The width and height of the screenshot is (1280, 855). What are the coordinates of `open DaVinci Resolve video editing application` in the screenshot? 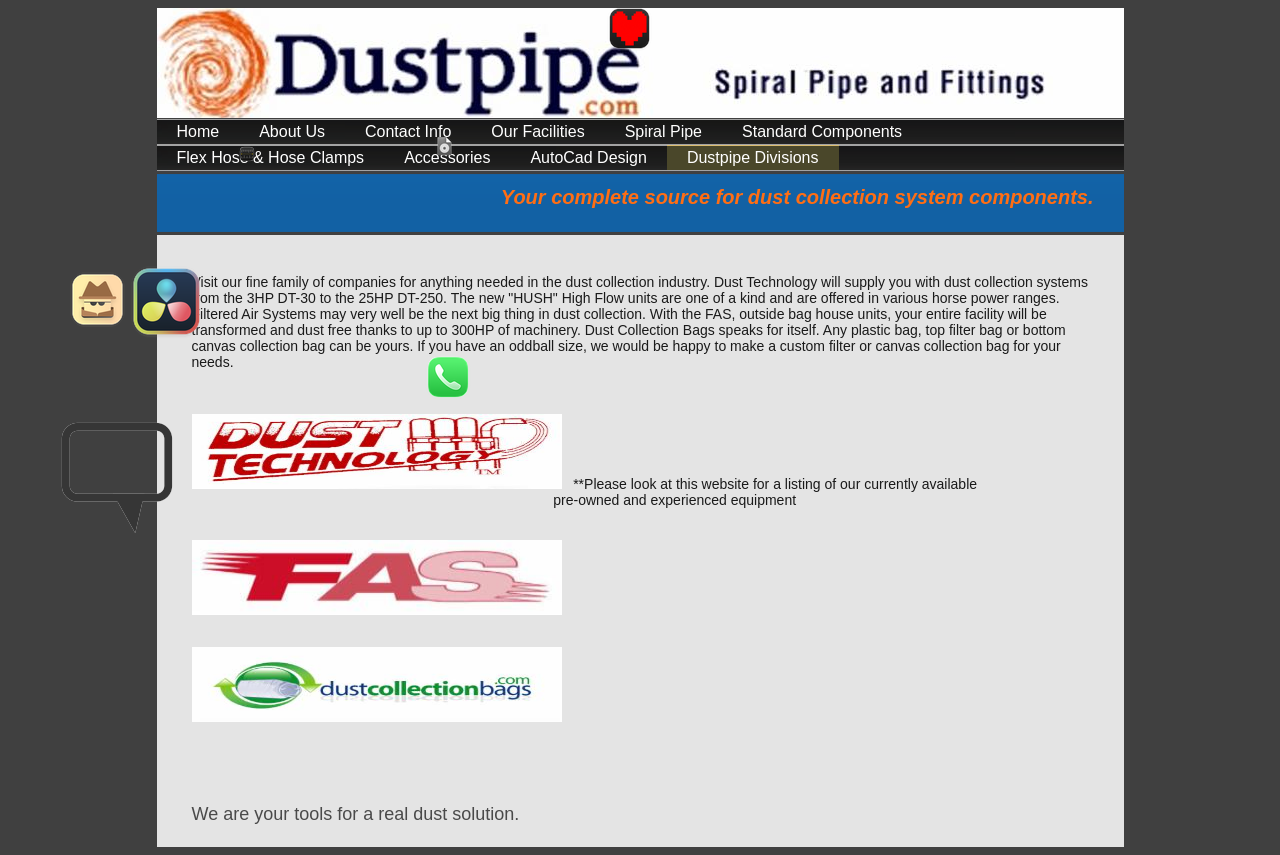 It's located at (166, 301).